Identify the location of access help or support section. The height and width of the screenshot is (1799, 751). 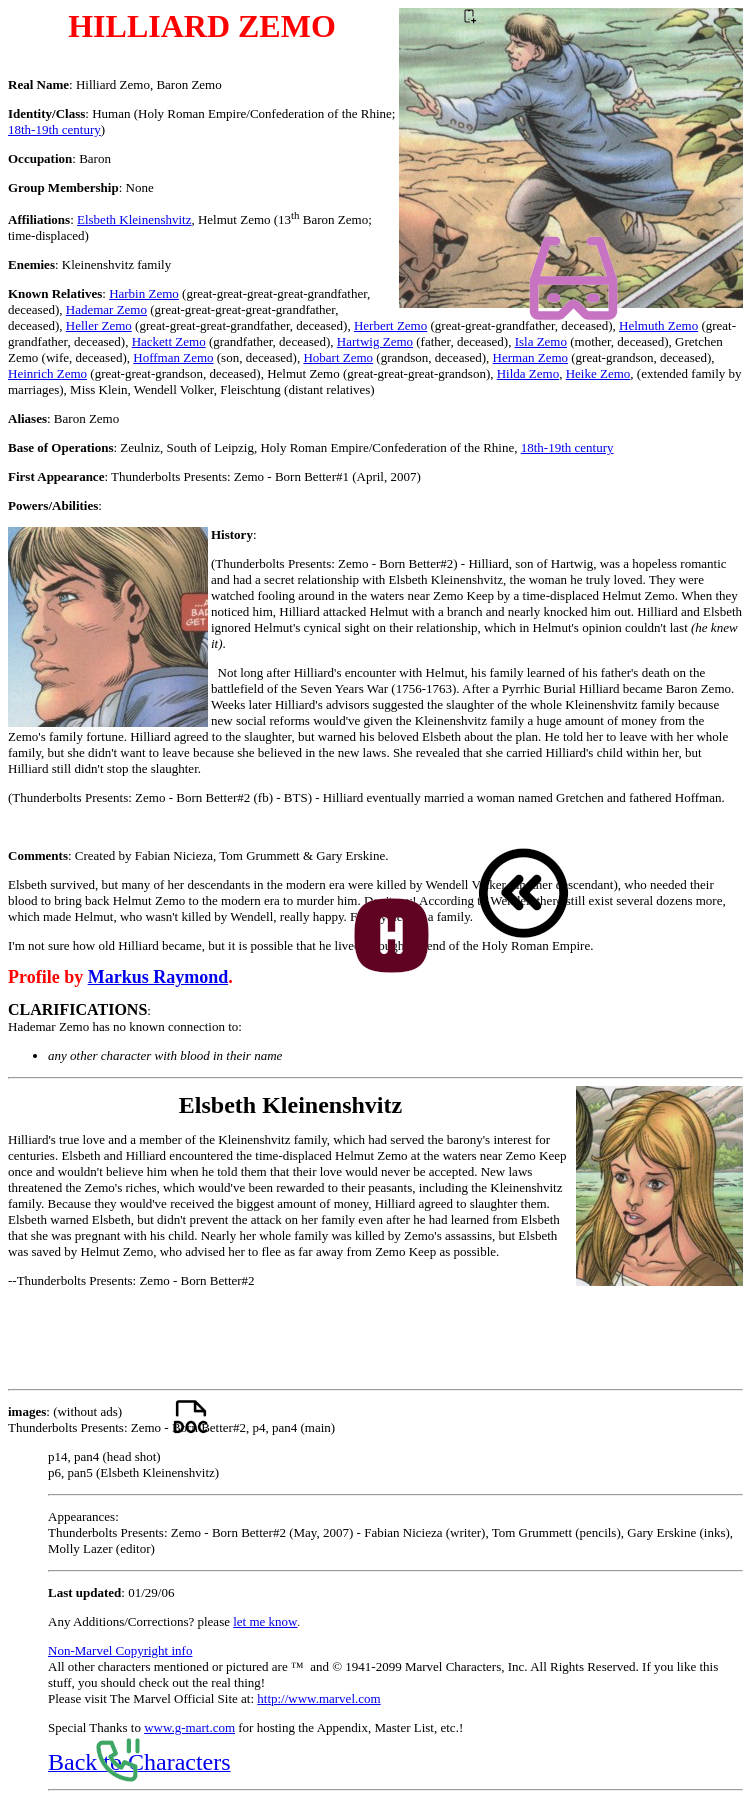
(391, 935).